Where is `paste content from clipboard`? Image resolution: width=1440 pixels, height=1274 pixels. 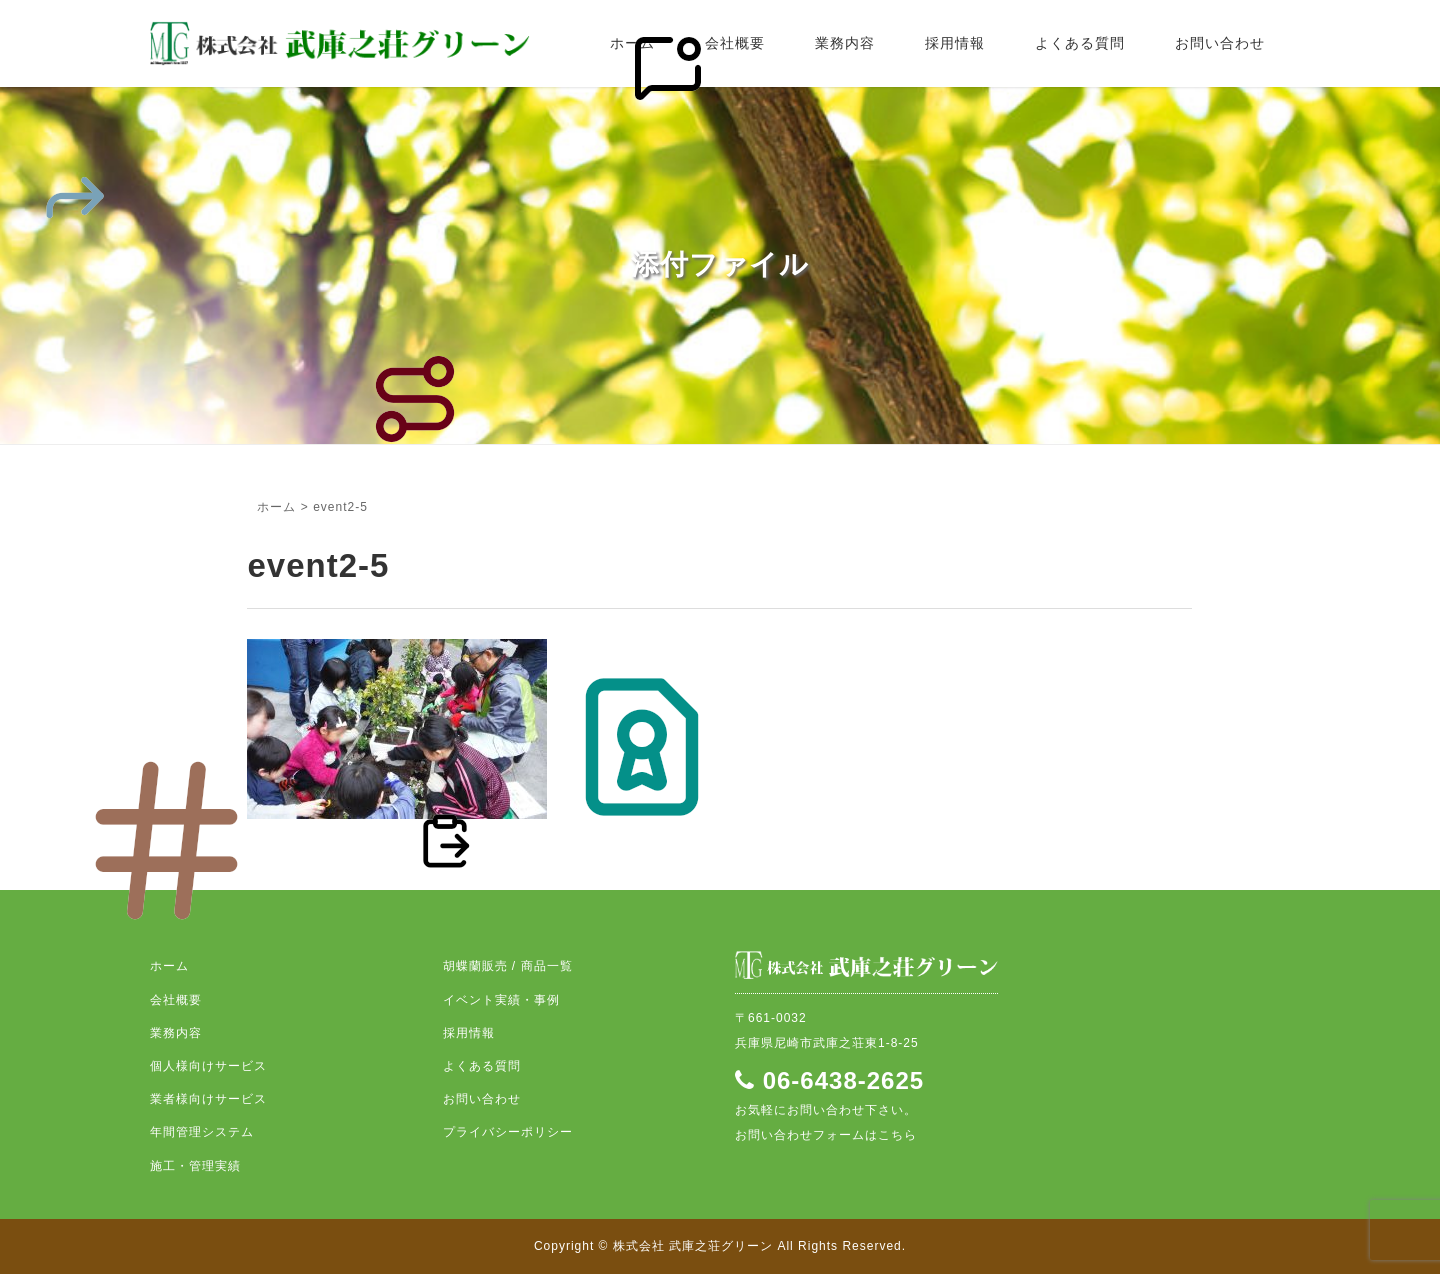 paste content from clipboard is located at coordinates (445, 841).